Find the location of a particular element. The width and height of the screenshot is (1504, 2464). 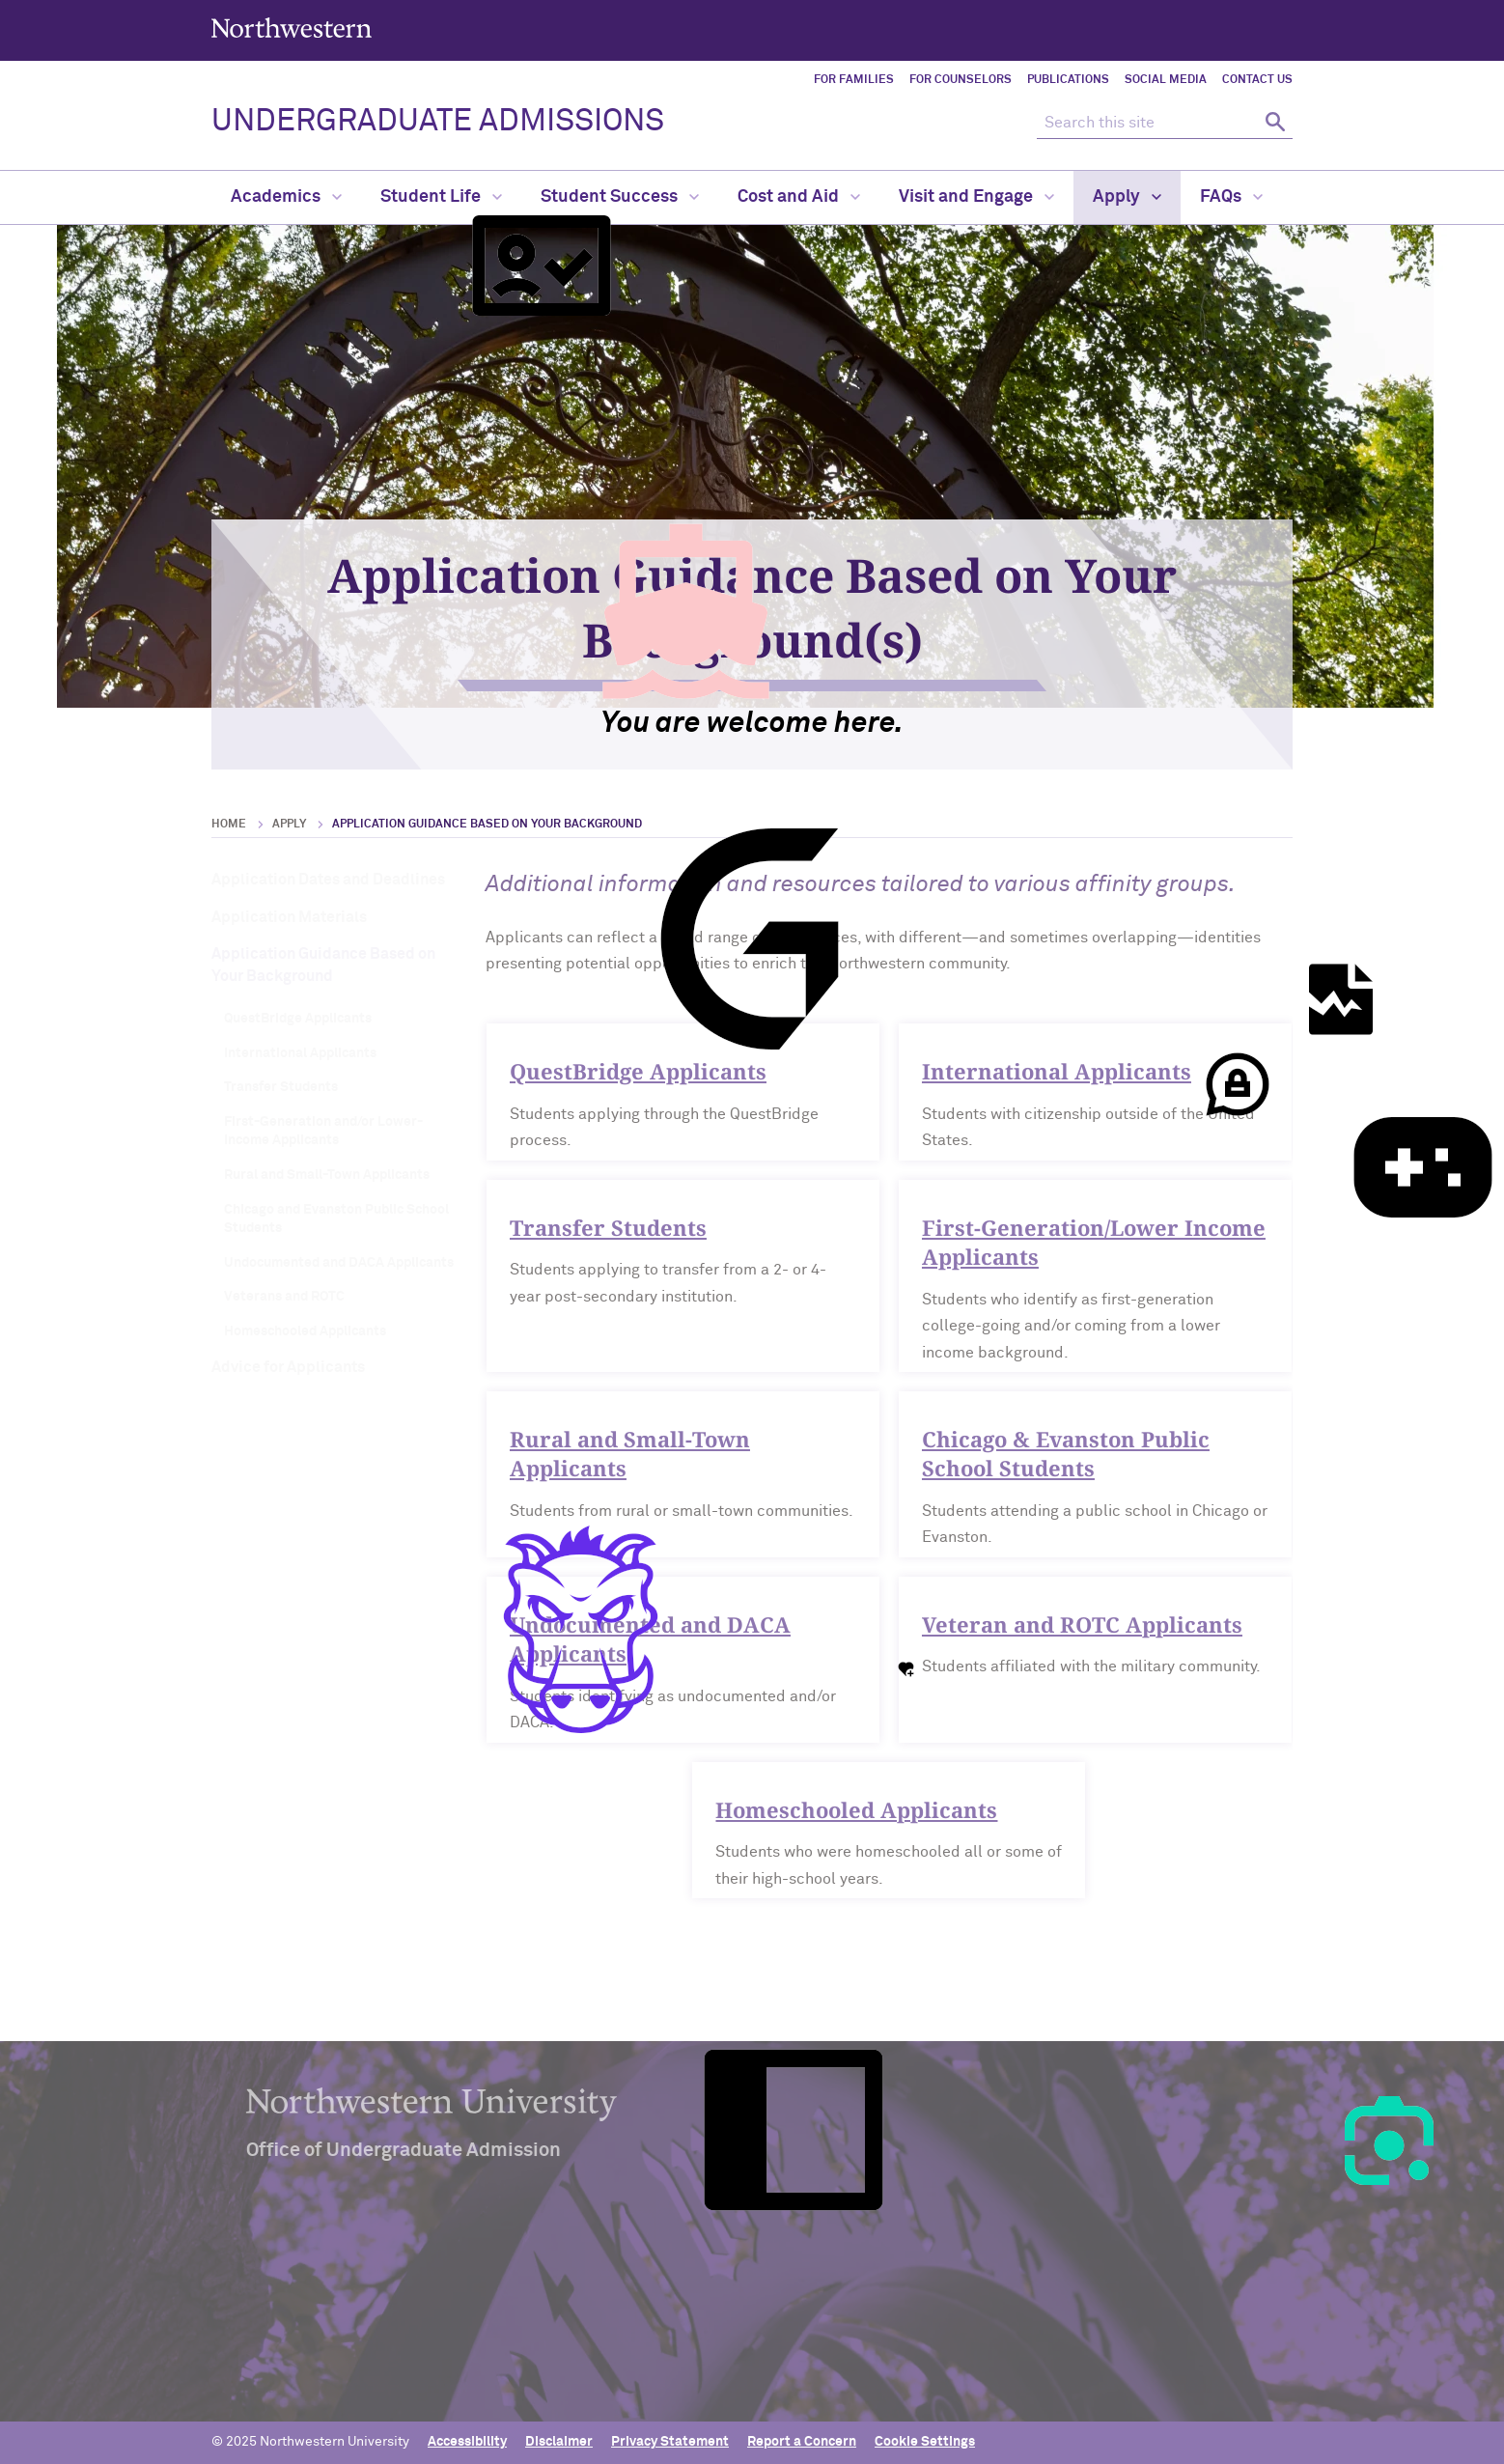

open gaming or games section is located at coordinates (1423, 1167).